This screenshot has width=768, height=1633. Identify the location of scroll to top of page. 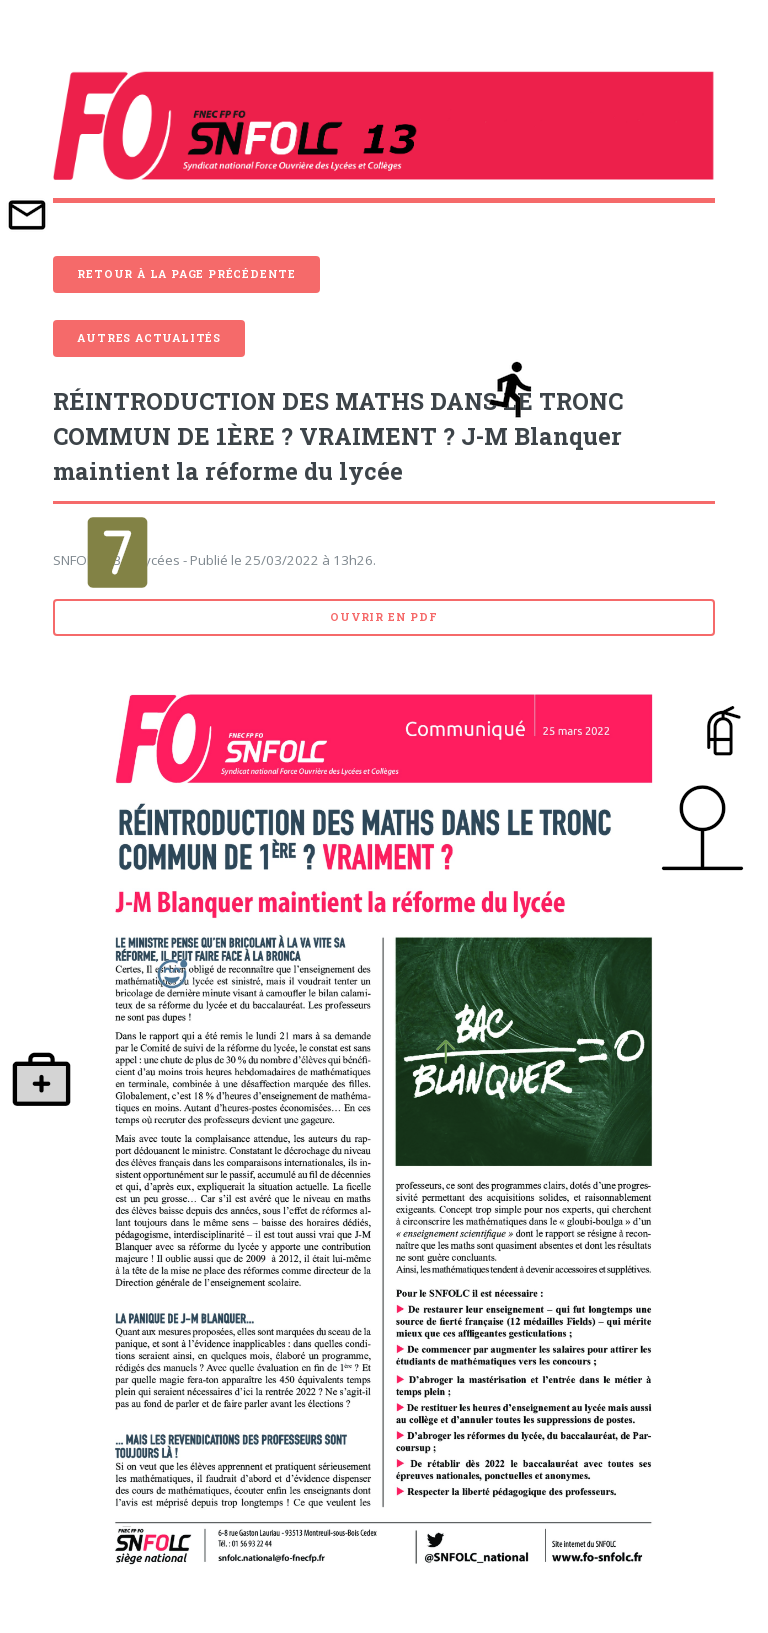
(446, 1052).